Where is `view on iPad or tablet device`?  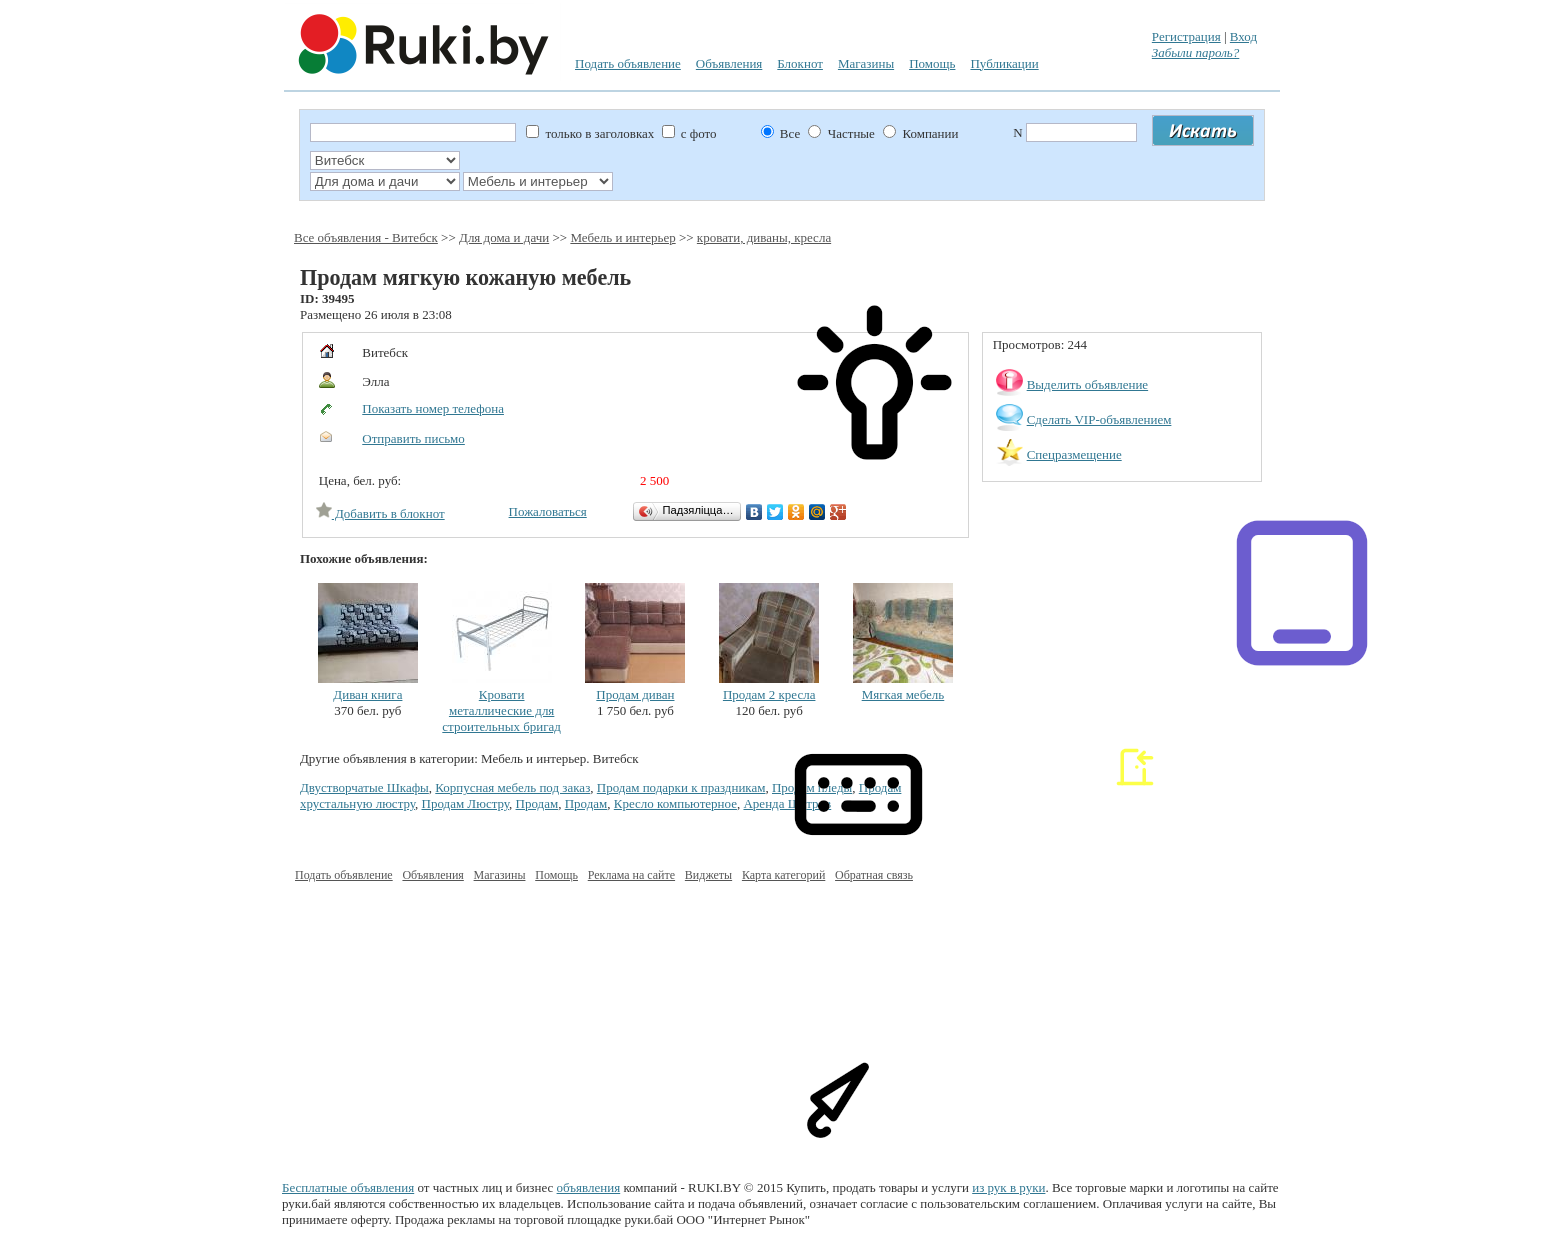
view on iPad or tablet device is located at coordinates (1302, 593).